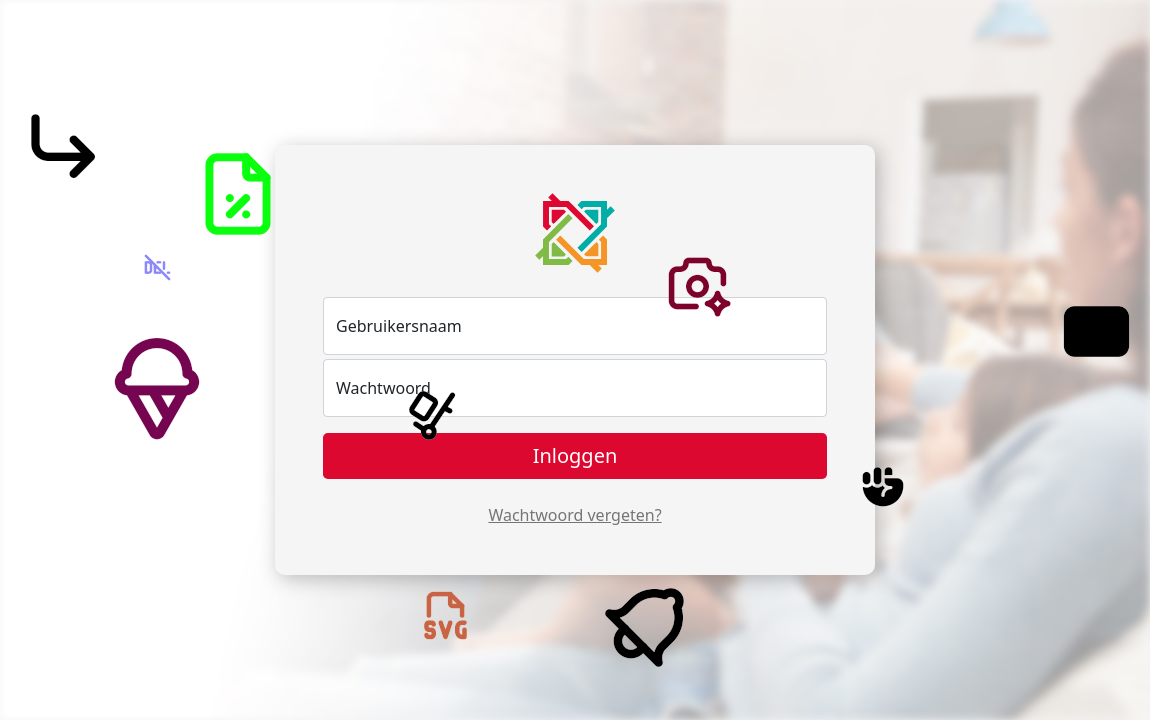 The width and height of the screenshot is (1150, 720). Describe the element at coordinates (697, 283) in the screenshot. I see `apply AI-powered photo enhancement` at that location.